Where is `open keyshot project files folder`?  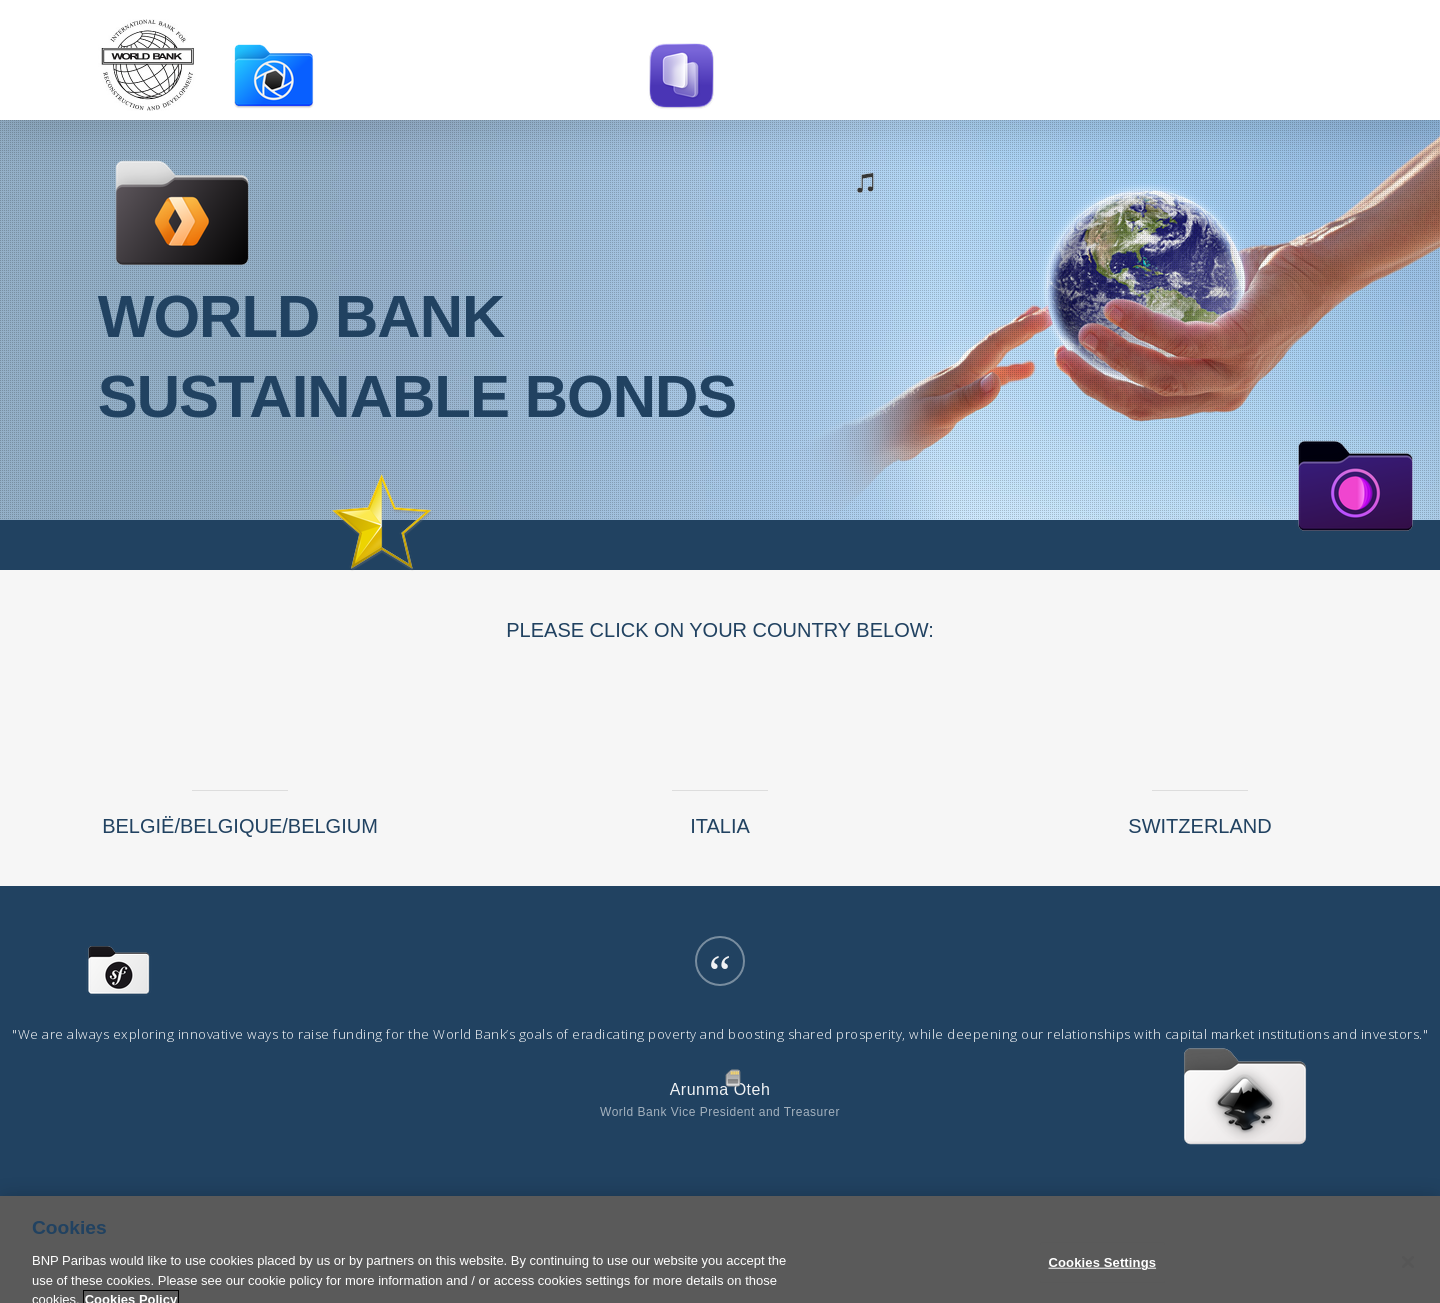
open keyshot project files folder is located at coordinates (273, 77).